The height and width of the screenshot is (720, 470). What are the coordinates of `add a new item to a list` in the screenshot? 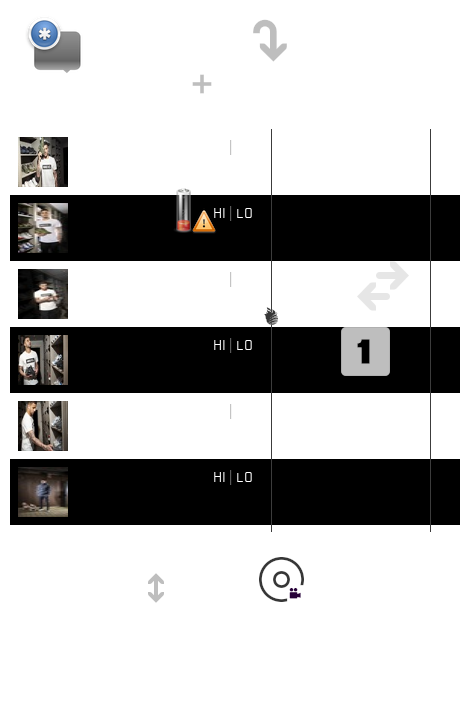 It's located at (202, 84).